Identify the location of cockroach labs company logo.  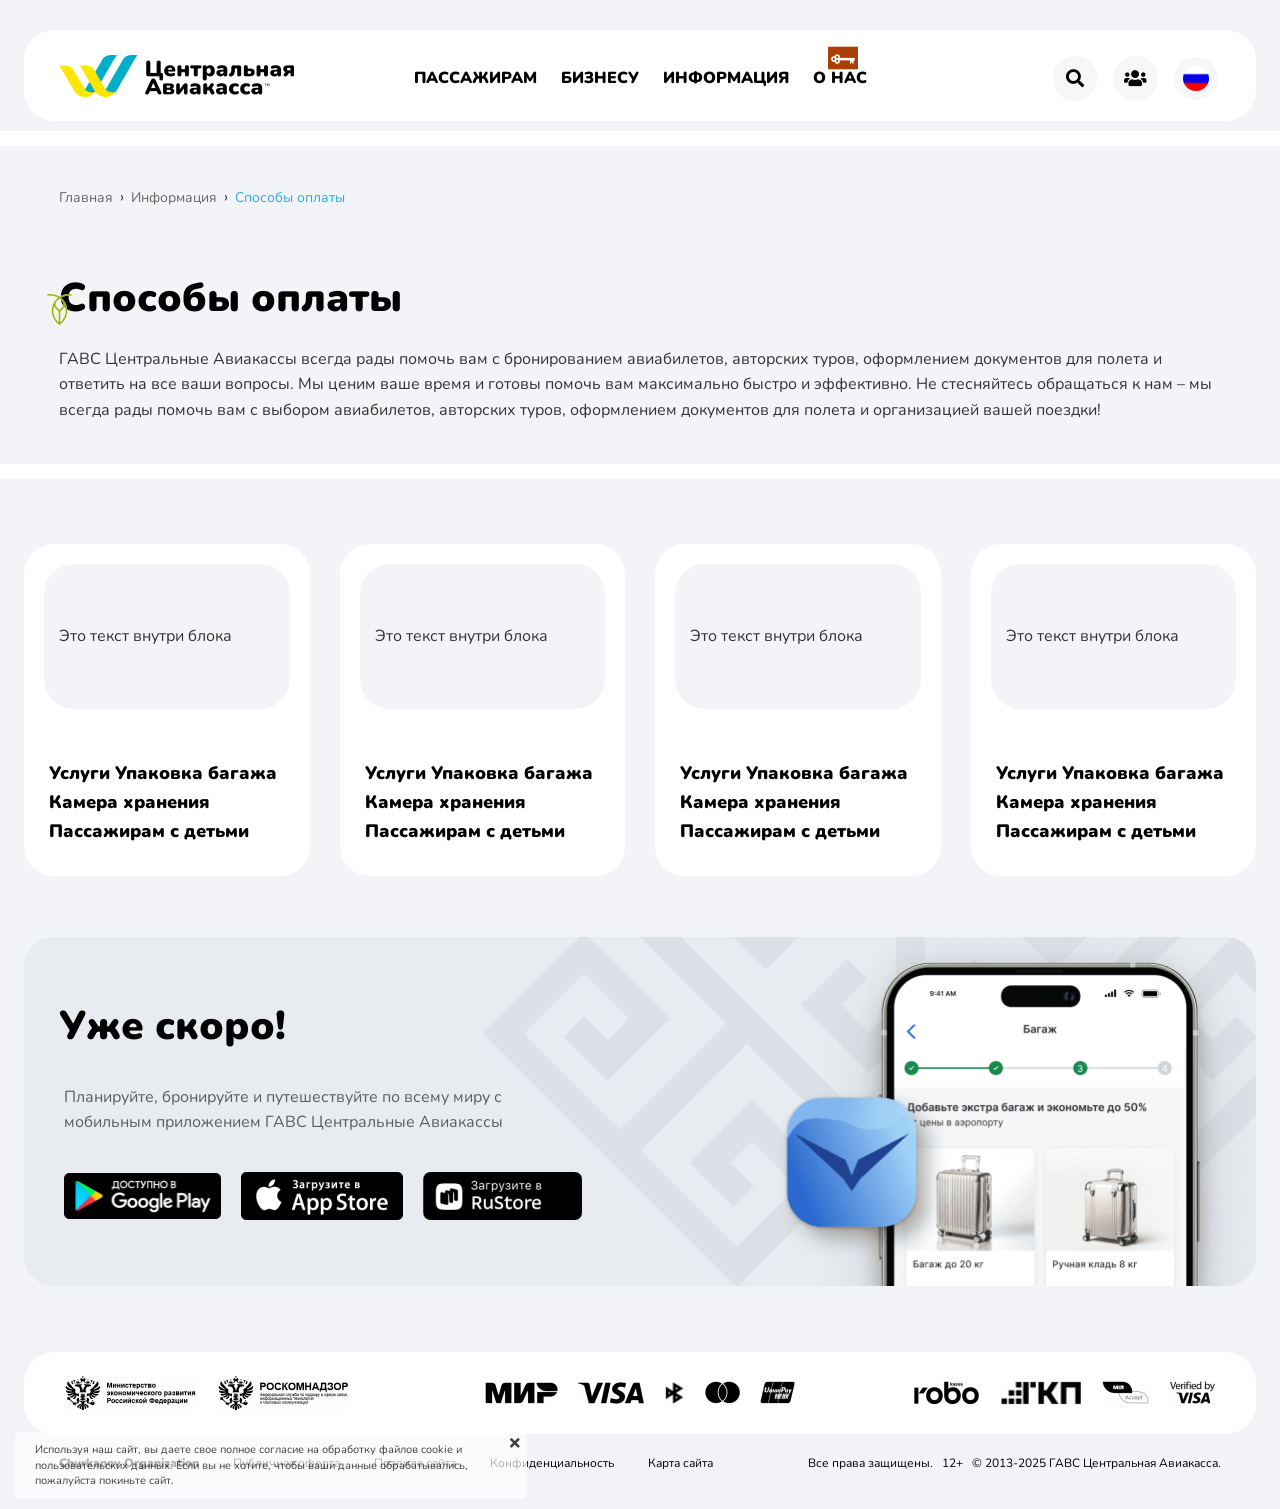
(59, 309).